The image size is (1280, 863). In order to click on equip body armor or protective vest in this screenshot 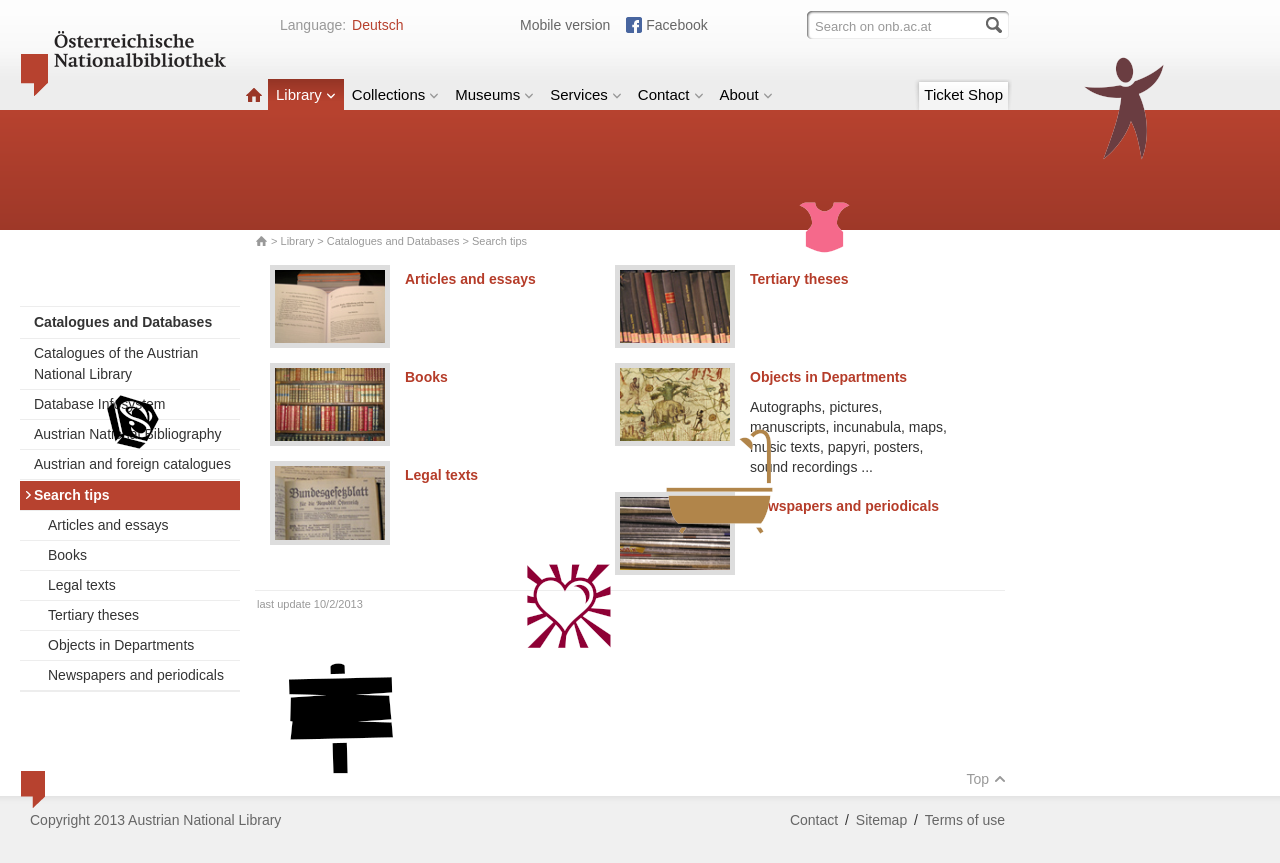, I will do `click(824, 227)`.